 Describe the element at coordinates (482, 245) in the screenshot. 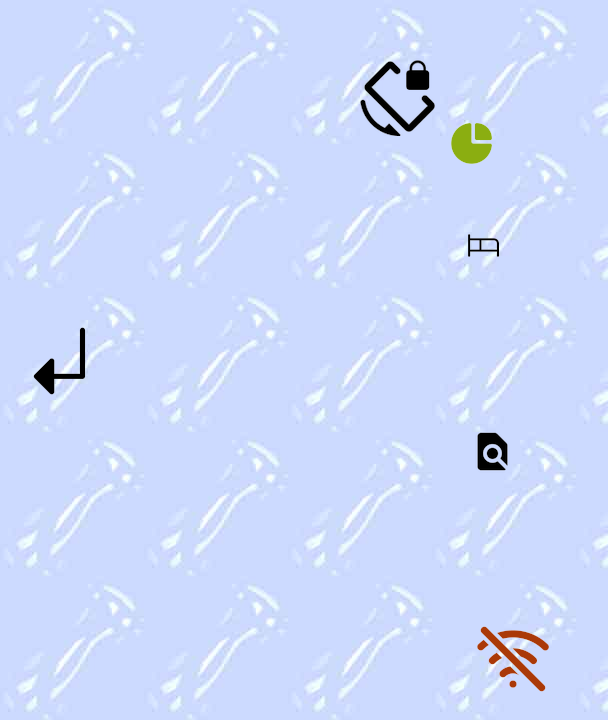

I see `view accommodation or hotel options` at that location.